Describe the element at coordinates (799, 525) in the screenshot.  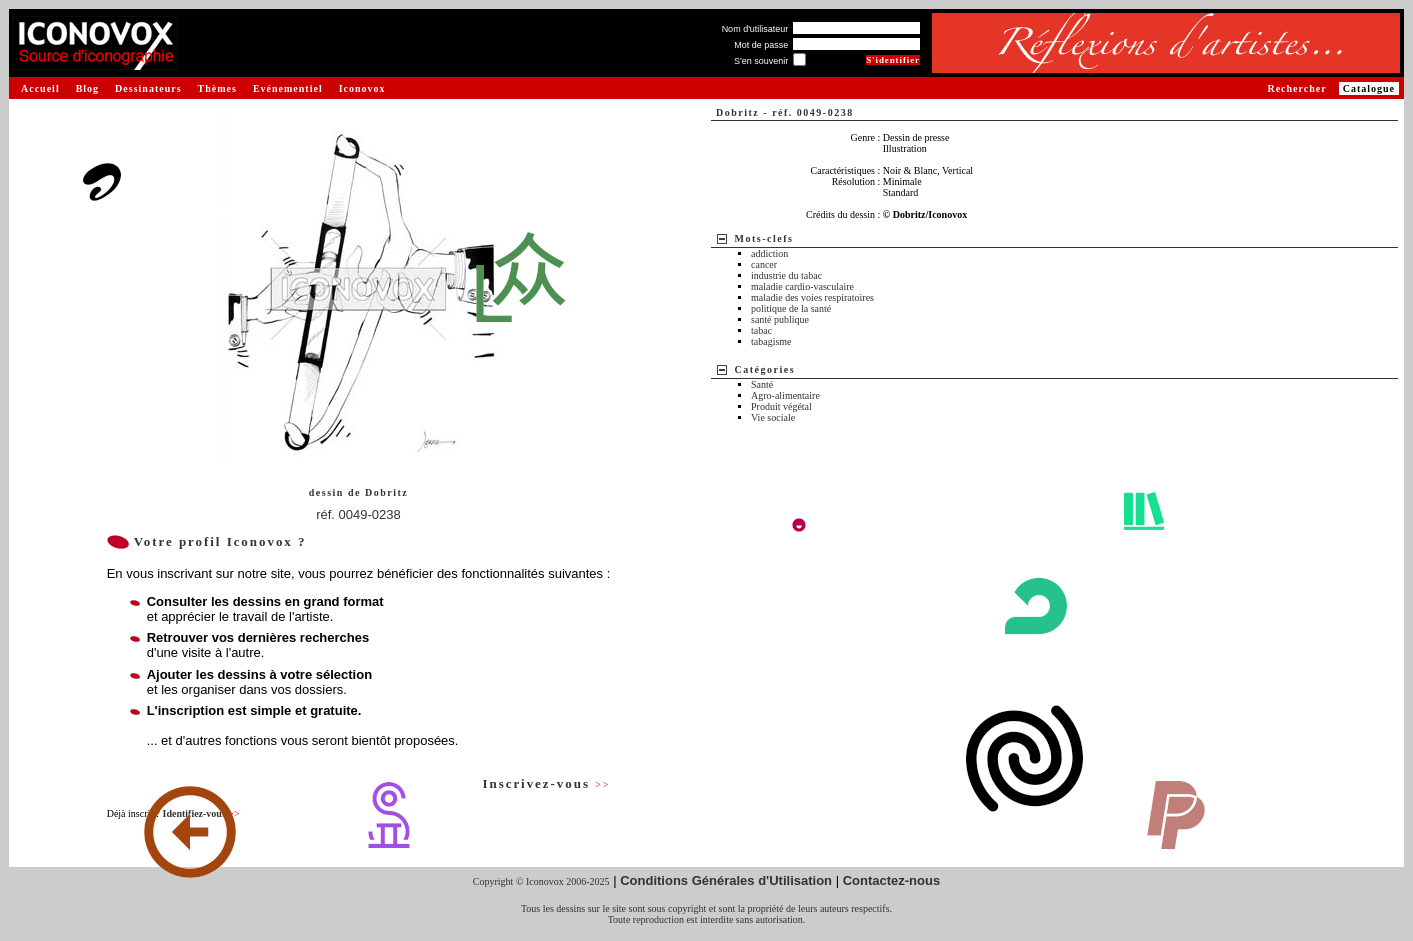
I see `add an emoji reaction` at that location.